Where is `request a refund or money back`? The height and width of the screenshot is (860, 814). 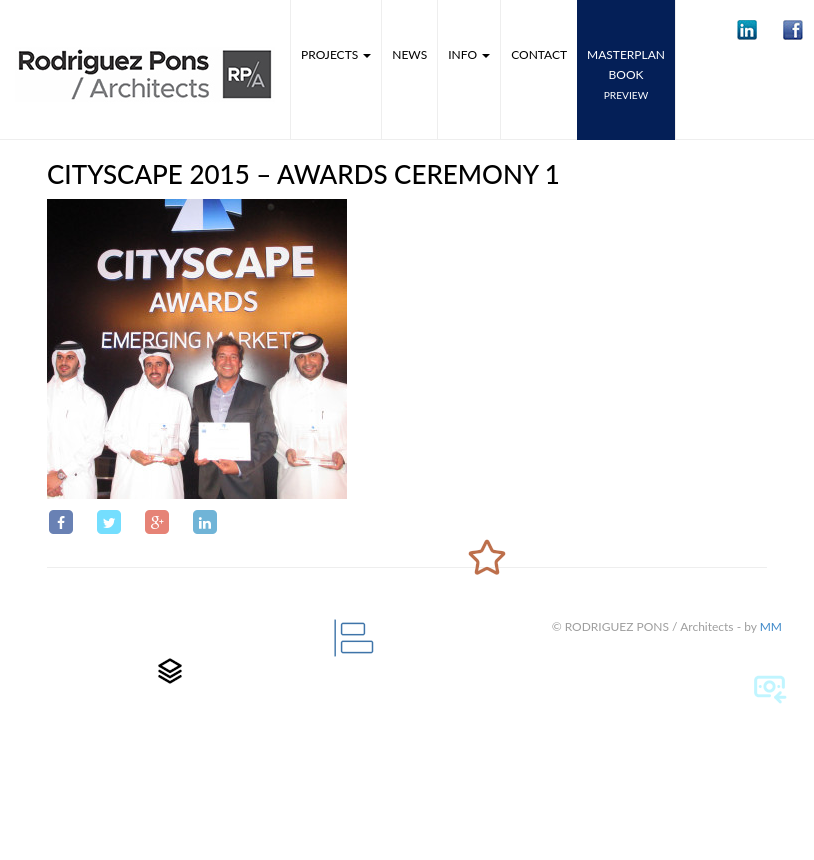
request a refund or money back is located at coordinates (769, 686).